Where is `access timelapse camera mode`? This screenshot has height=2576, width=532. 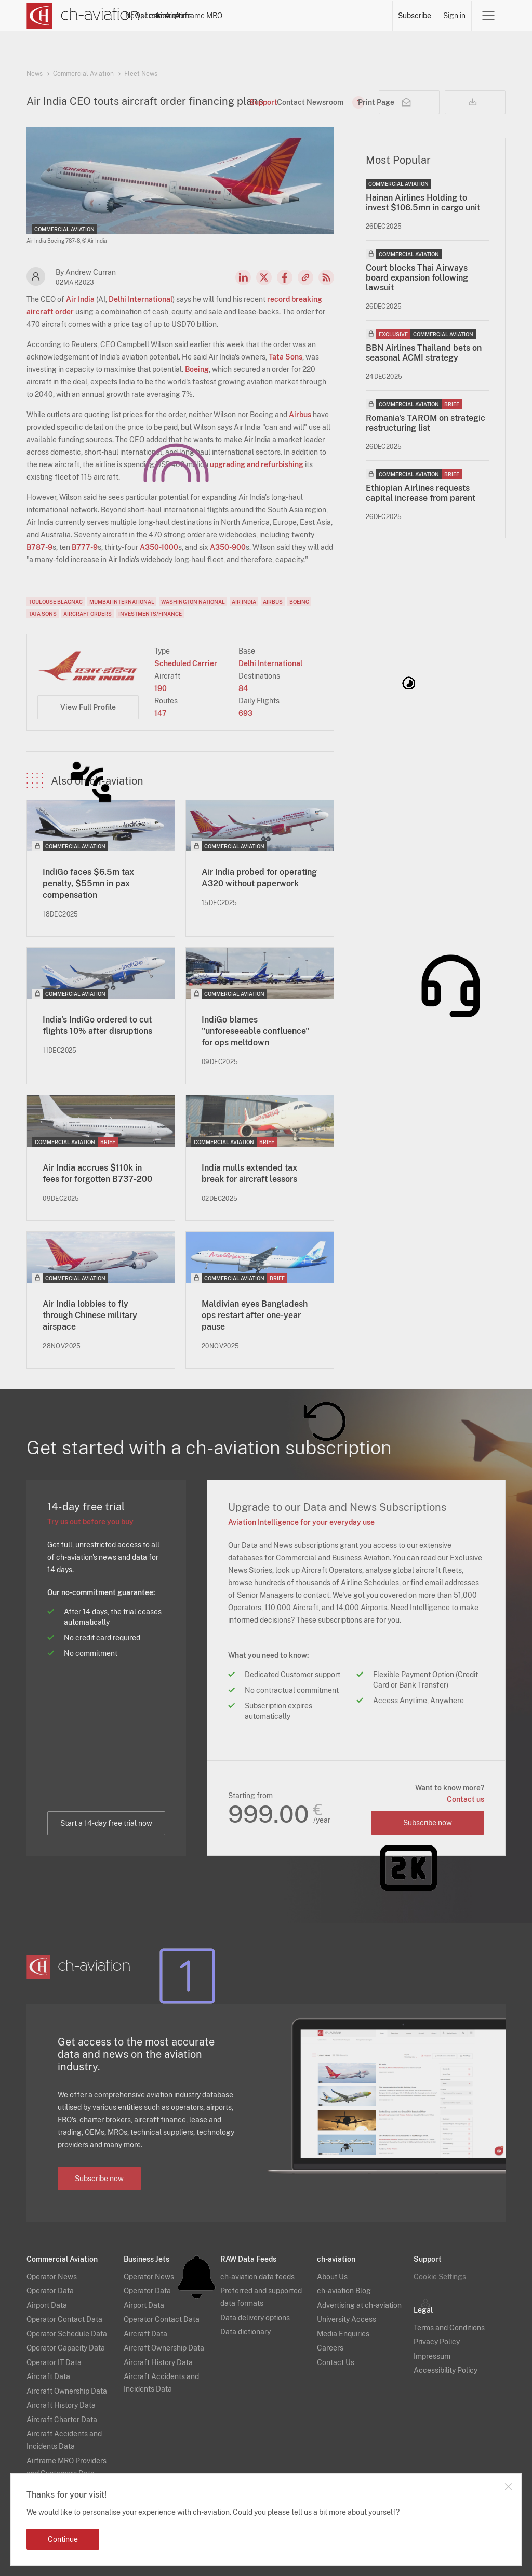 access timelapse camera mode is located at coordinates (409, 683).